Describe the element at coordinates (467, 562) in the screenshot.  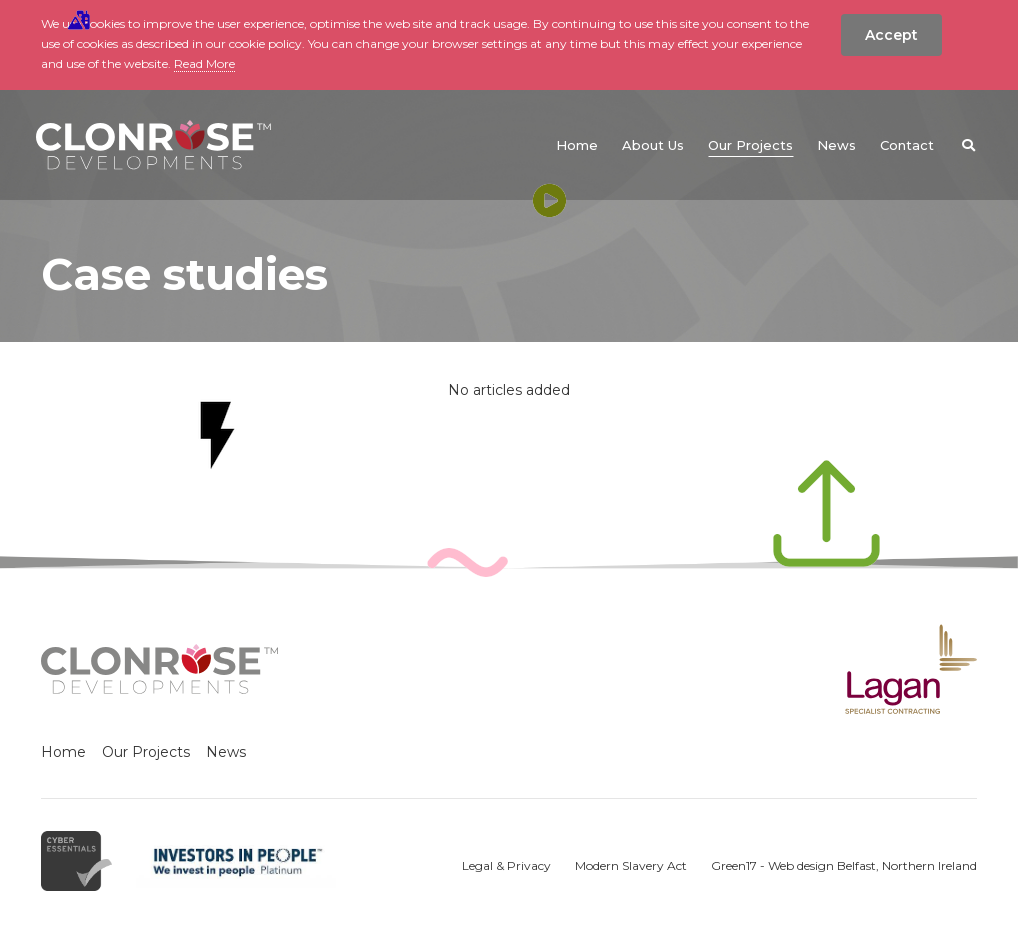
I see `indicates approximate or similar value` at that location.